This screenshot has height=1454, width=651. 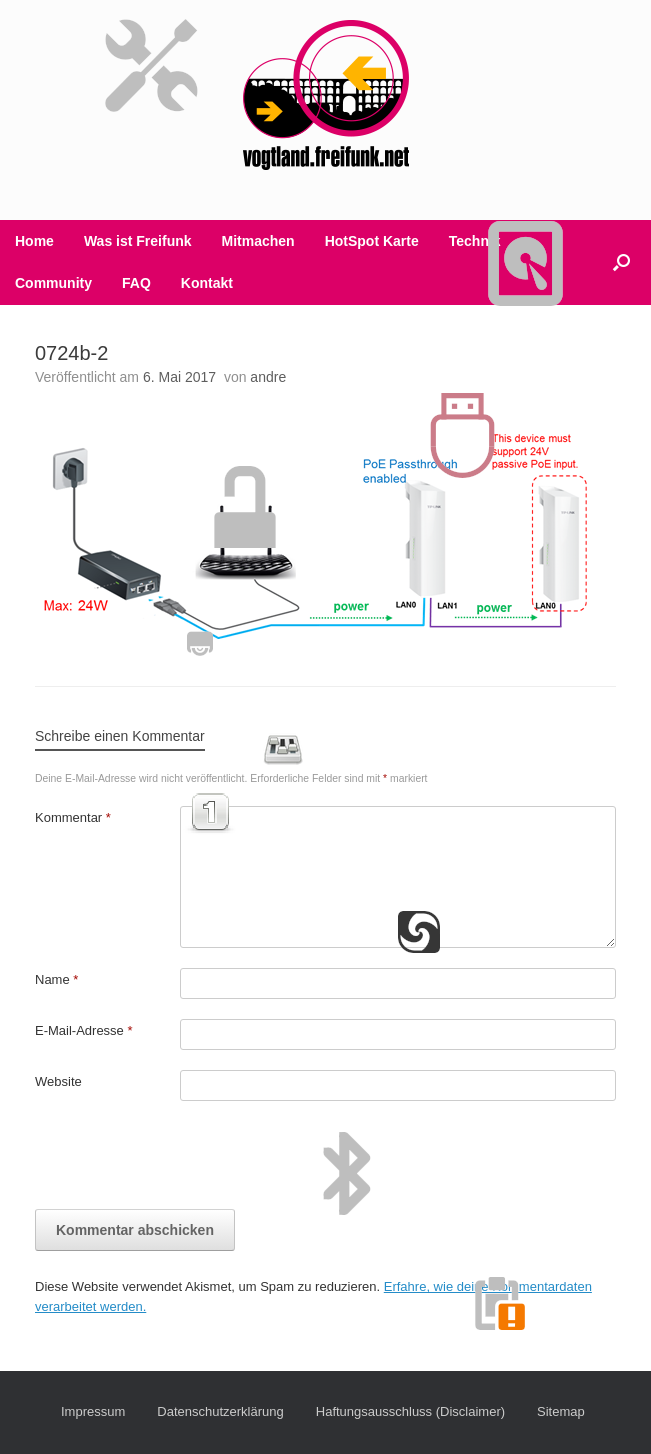 I want to click on toggle bluetooth connectivity on or off, so click(x=349, y=1173).